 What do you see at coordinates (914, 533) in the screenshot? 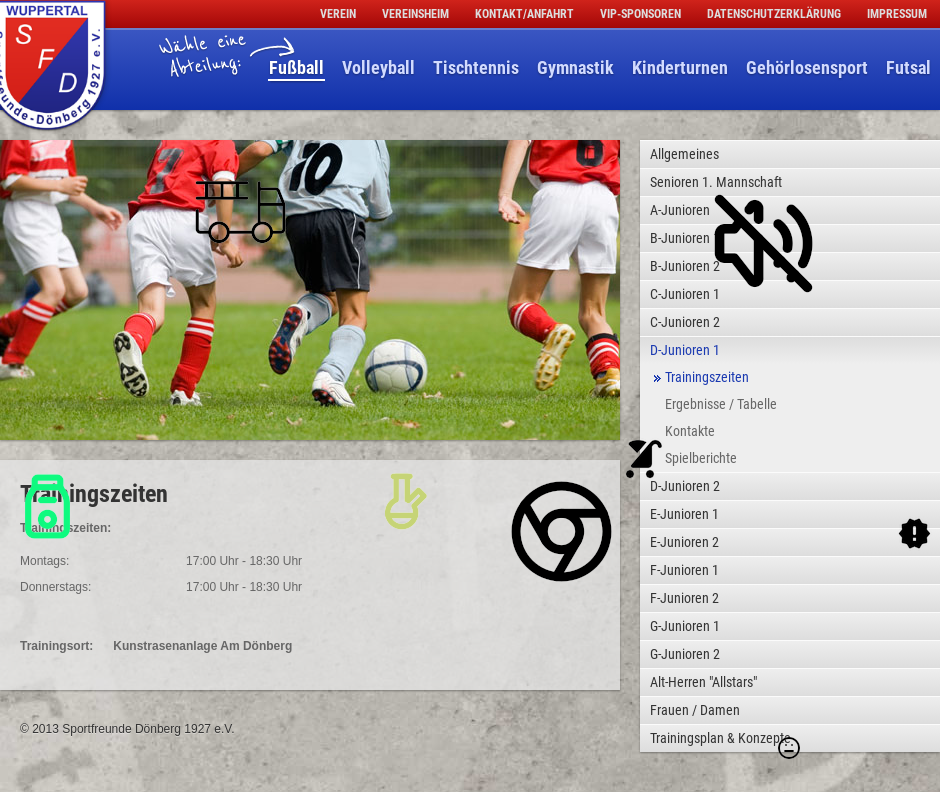
I see `indicates new or recently added content` at bounding box center [914, 533].